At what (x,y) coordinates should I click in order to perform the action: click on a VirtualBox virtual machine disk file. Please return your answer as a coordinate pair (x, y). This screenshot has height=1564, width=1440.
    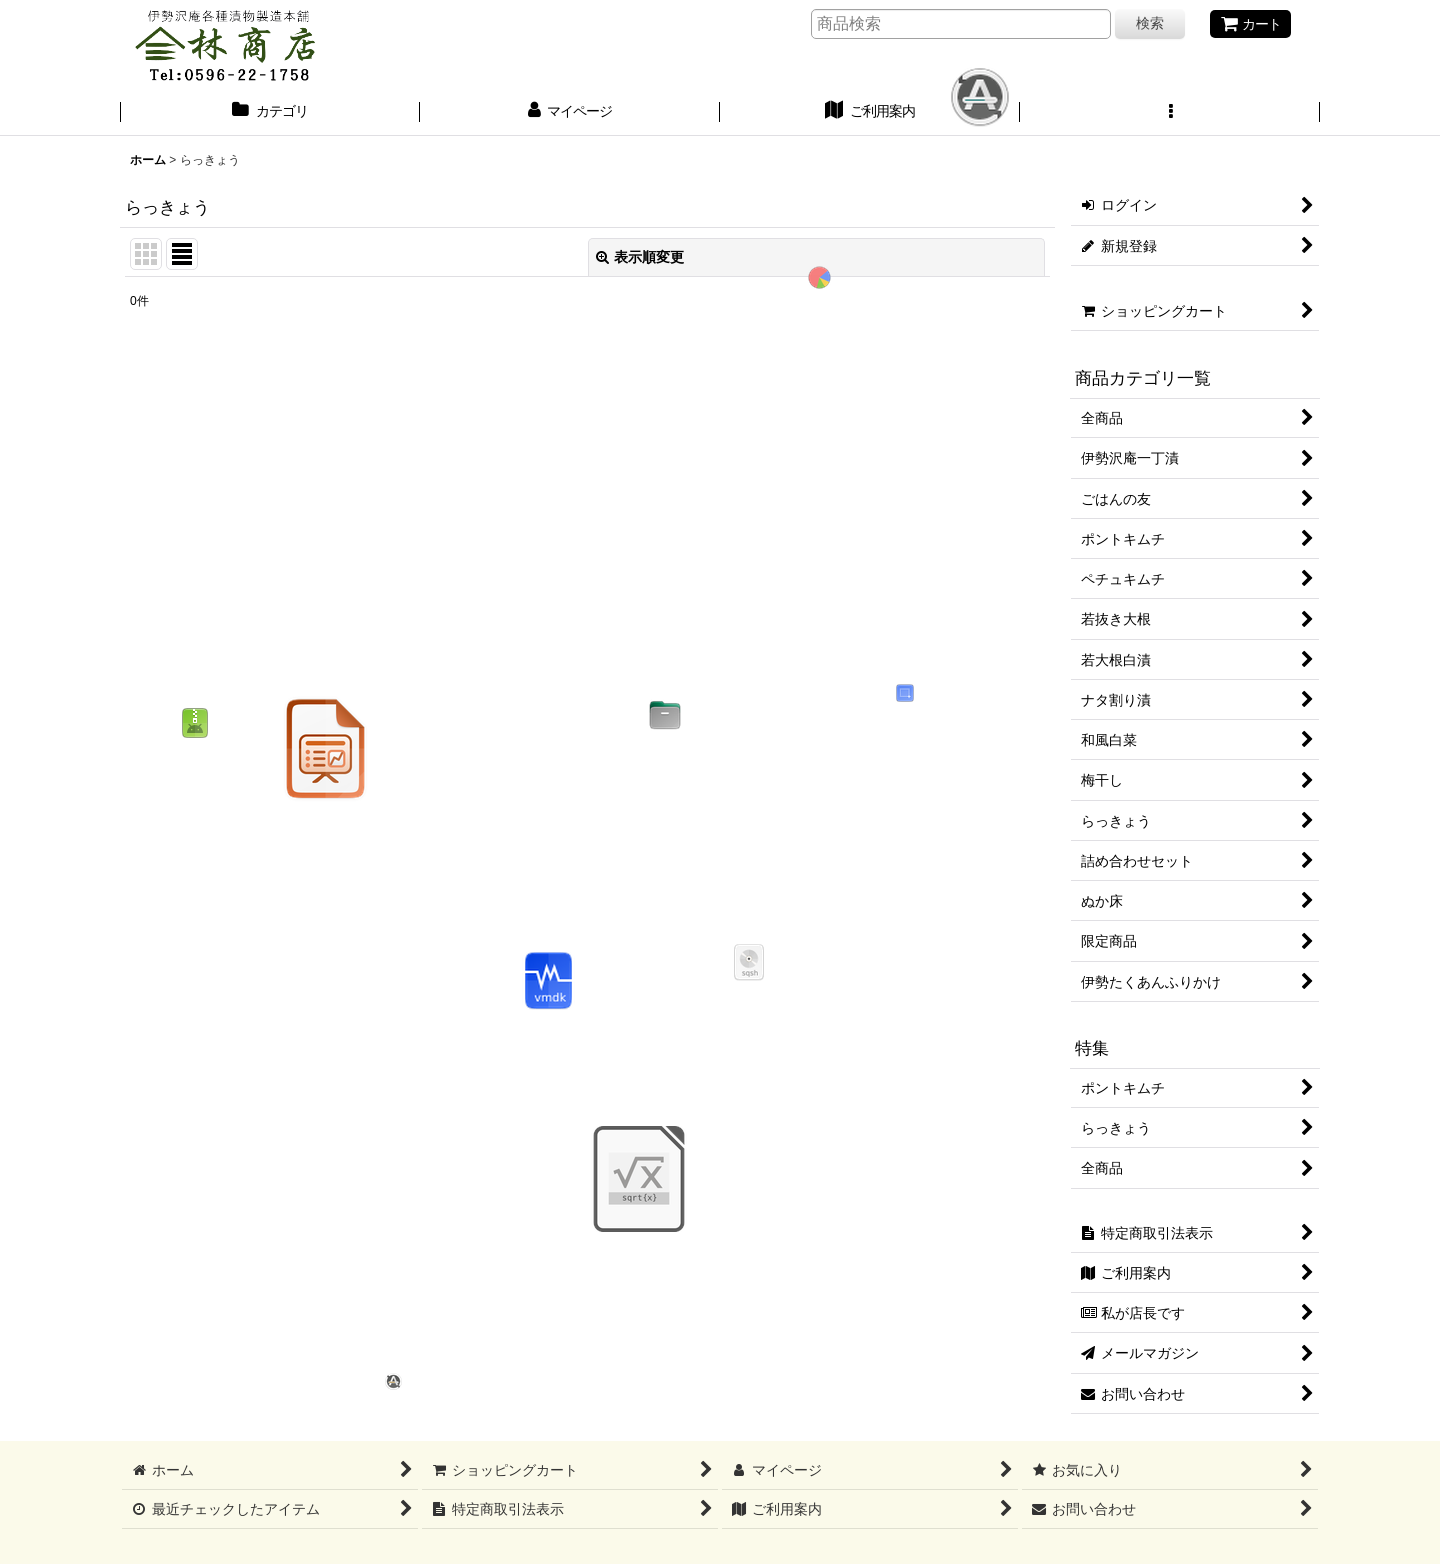
    Looking at the image, I should click on (548, 980).